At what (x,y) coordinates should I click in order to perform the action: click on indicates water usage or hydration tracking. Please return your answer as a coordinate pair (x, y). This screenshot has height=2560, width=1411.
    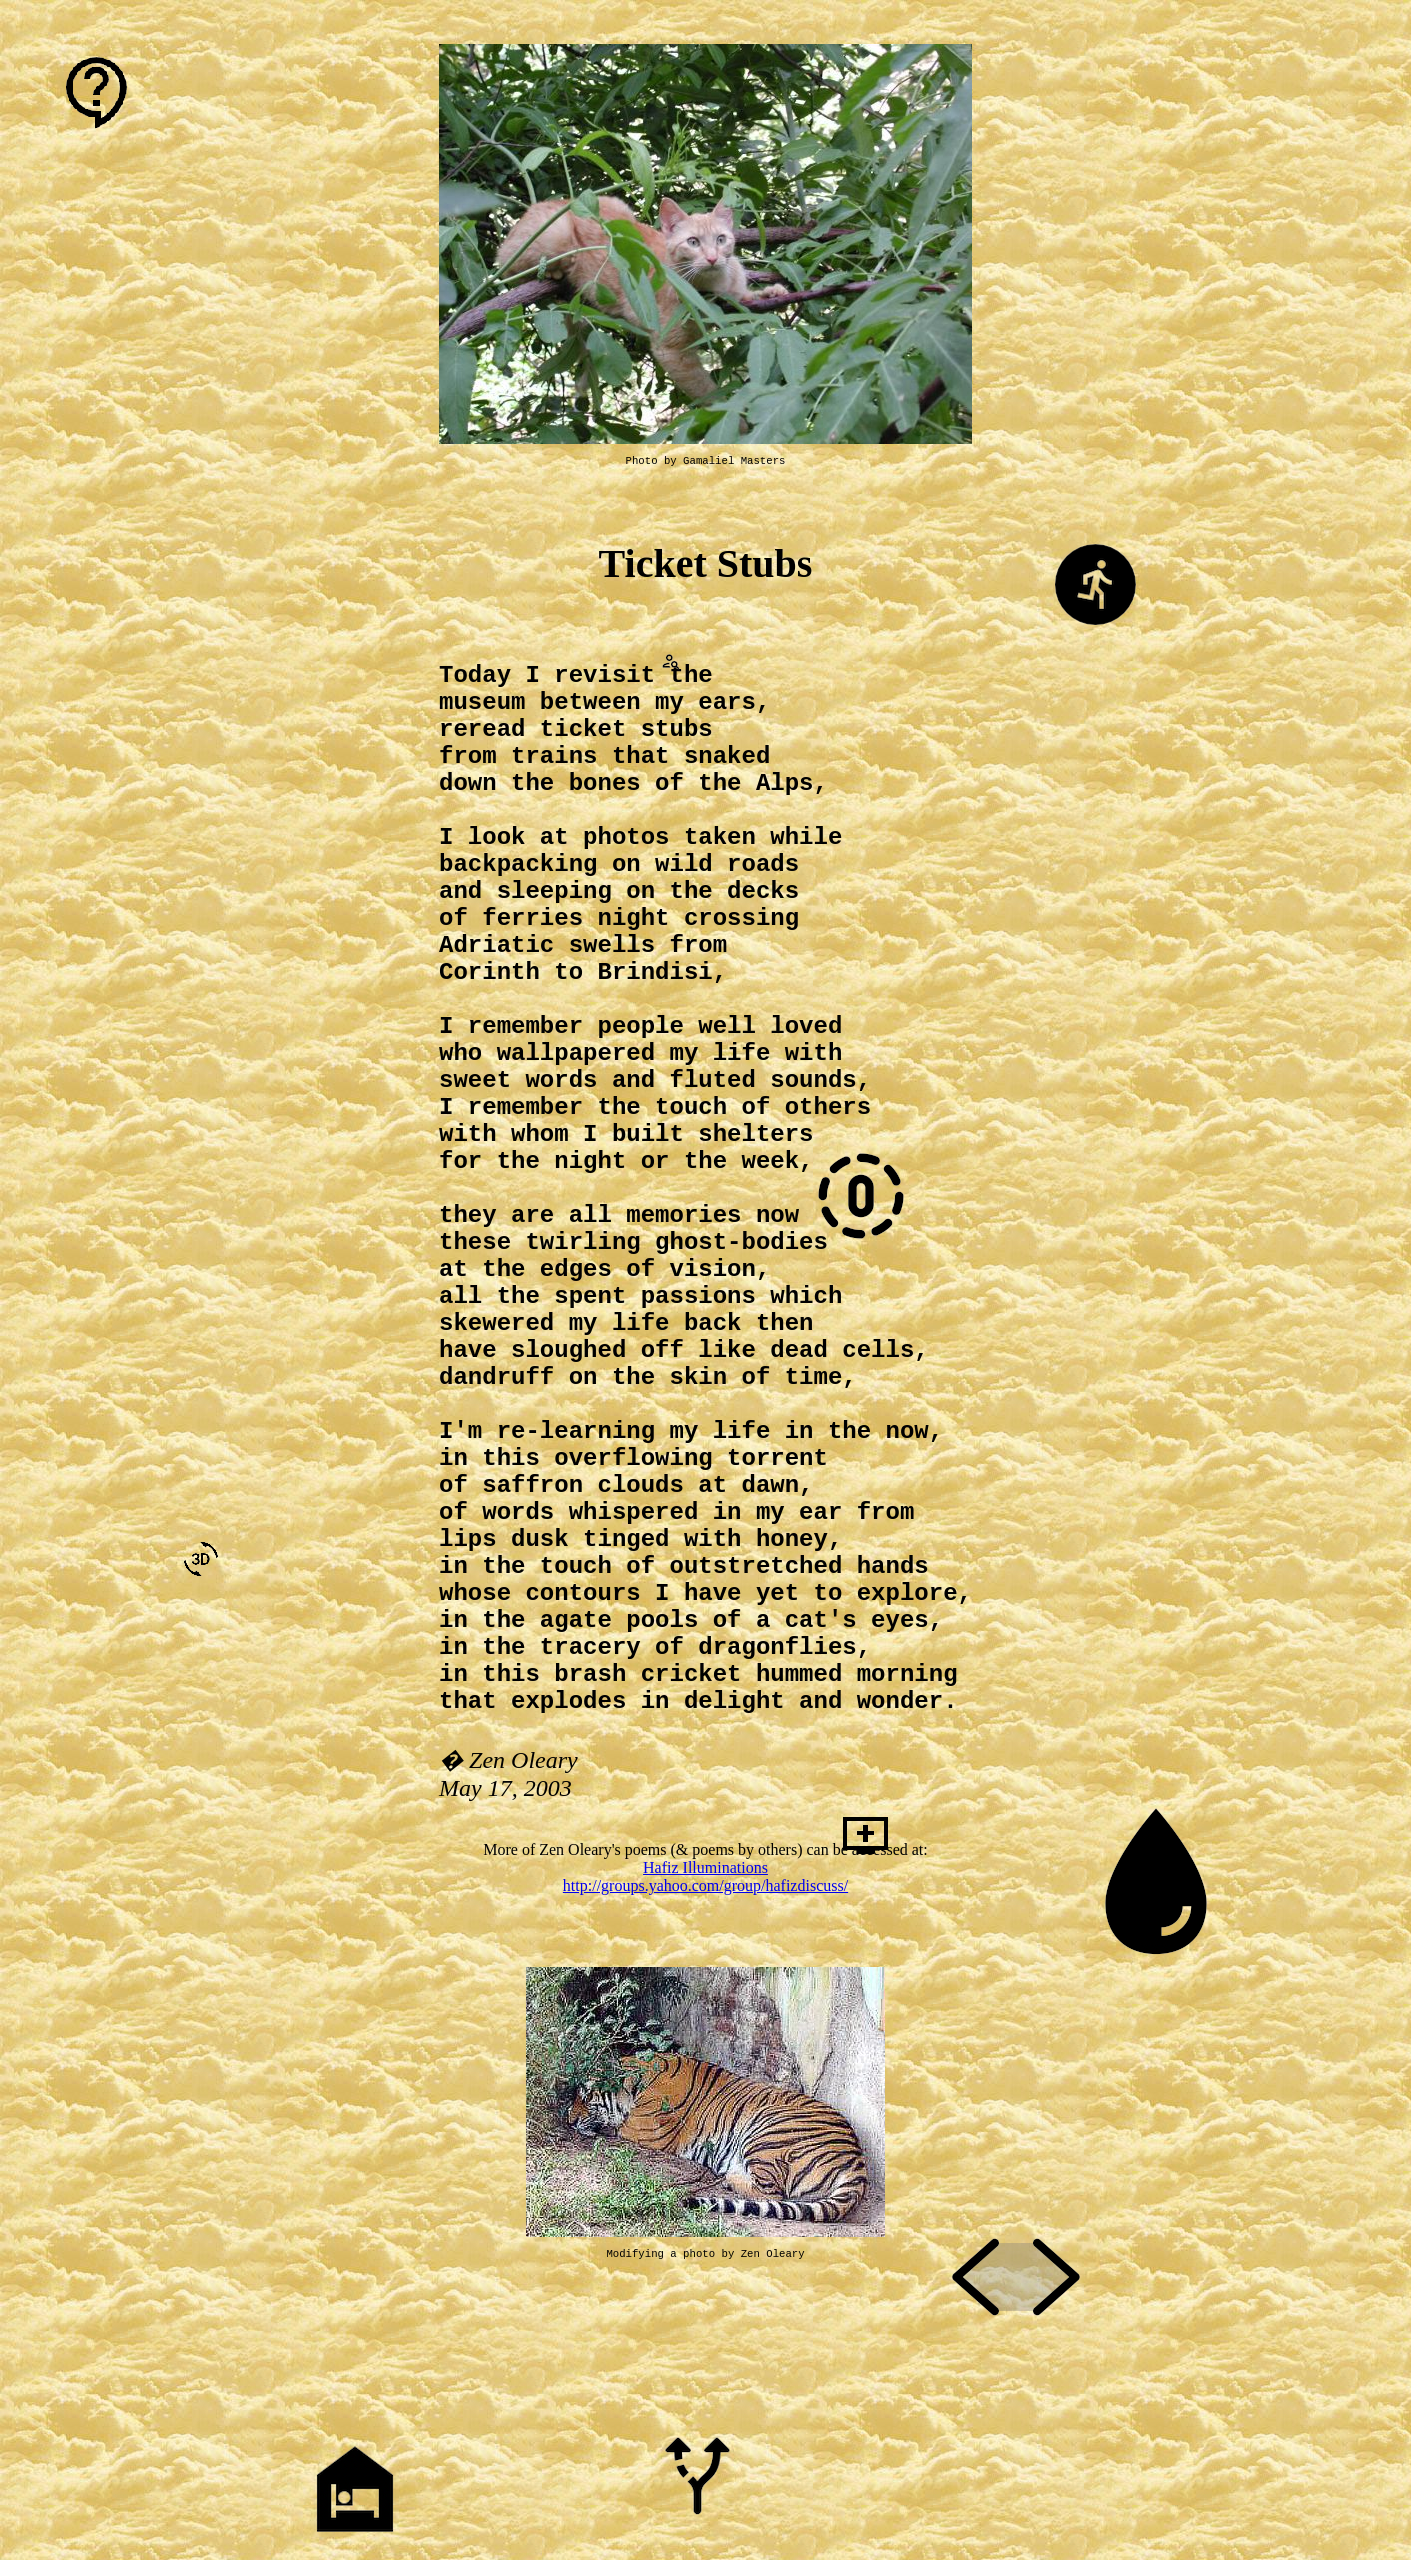
    Looking at the image, I should click on (1156, 1883).